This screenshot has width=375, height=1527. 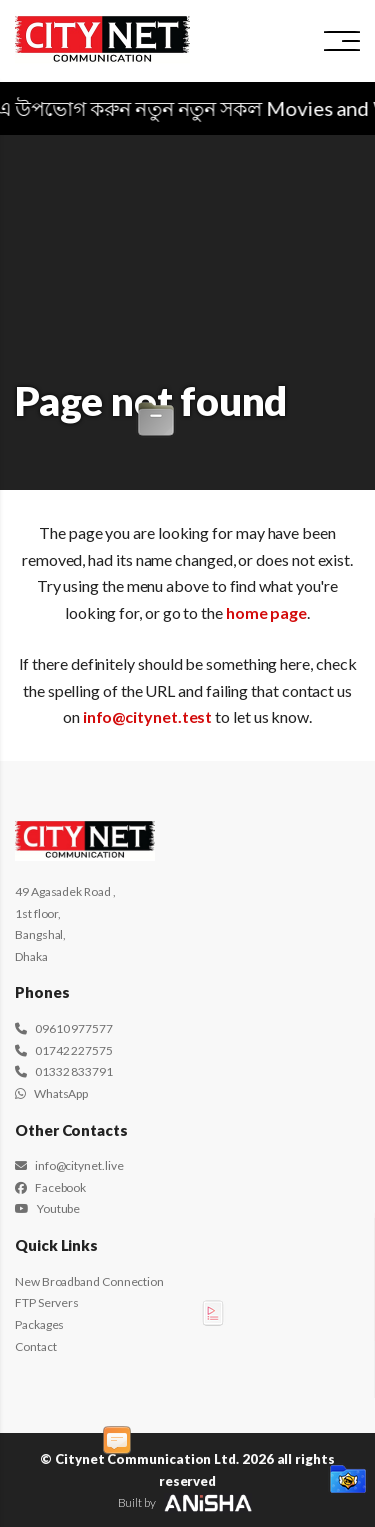 What do you see at coordinates (348, 1480) in the screenshot?
I see `open brawl stars game folder` at bounding box center [348, 1480].